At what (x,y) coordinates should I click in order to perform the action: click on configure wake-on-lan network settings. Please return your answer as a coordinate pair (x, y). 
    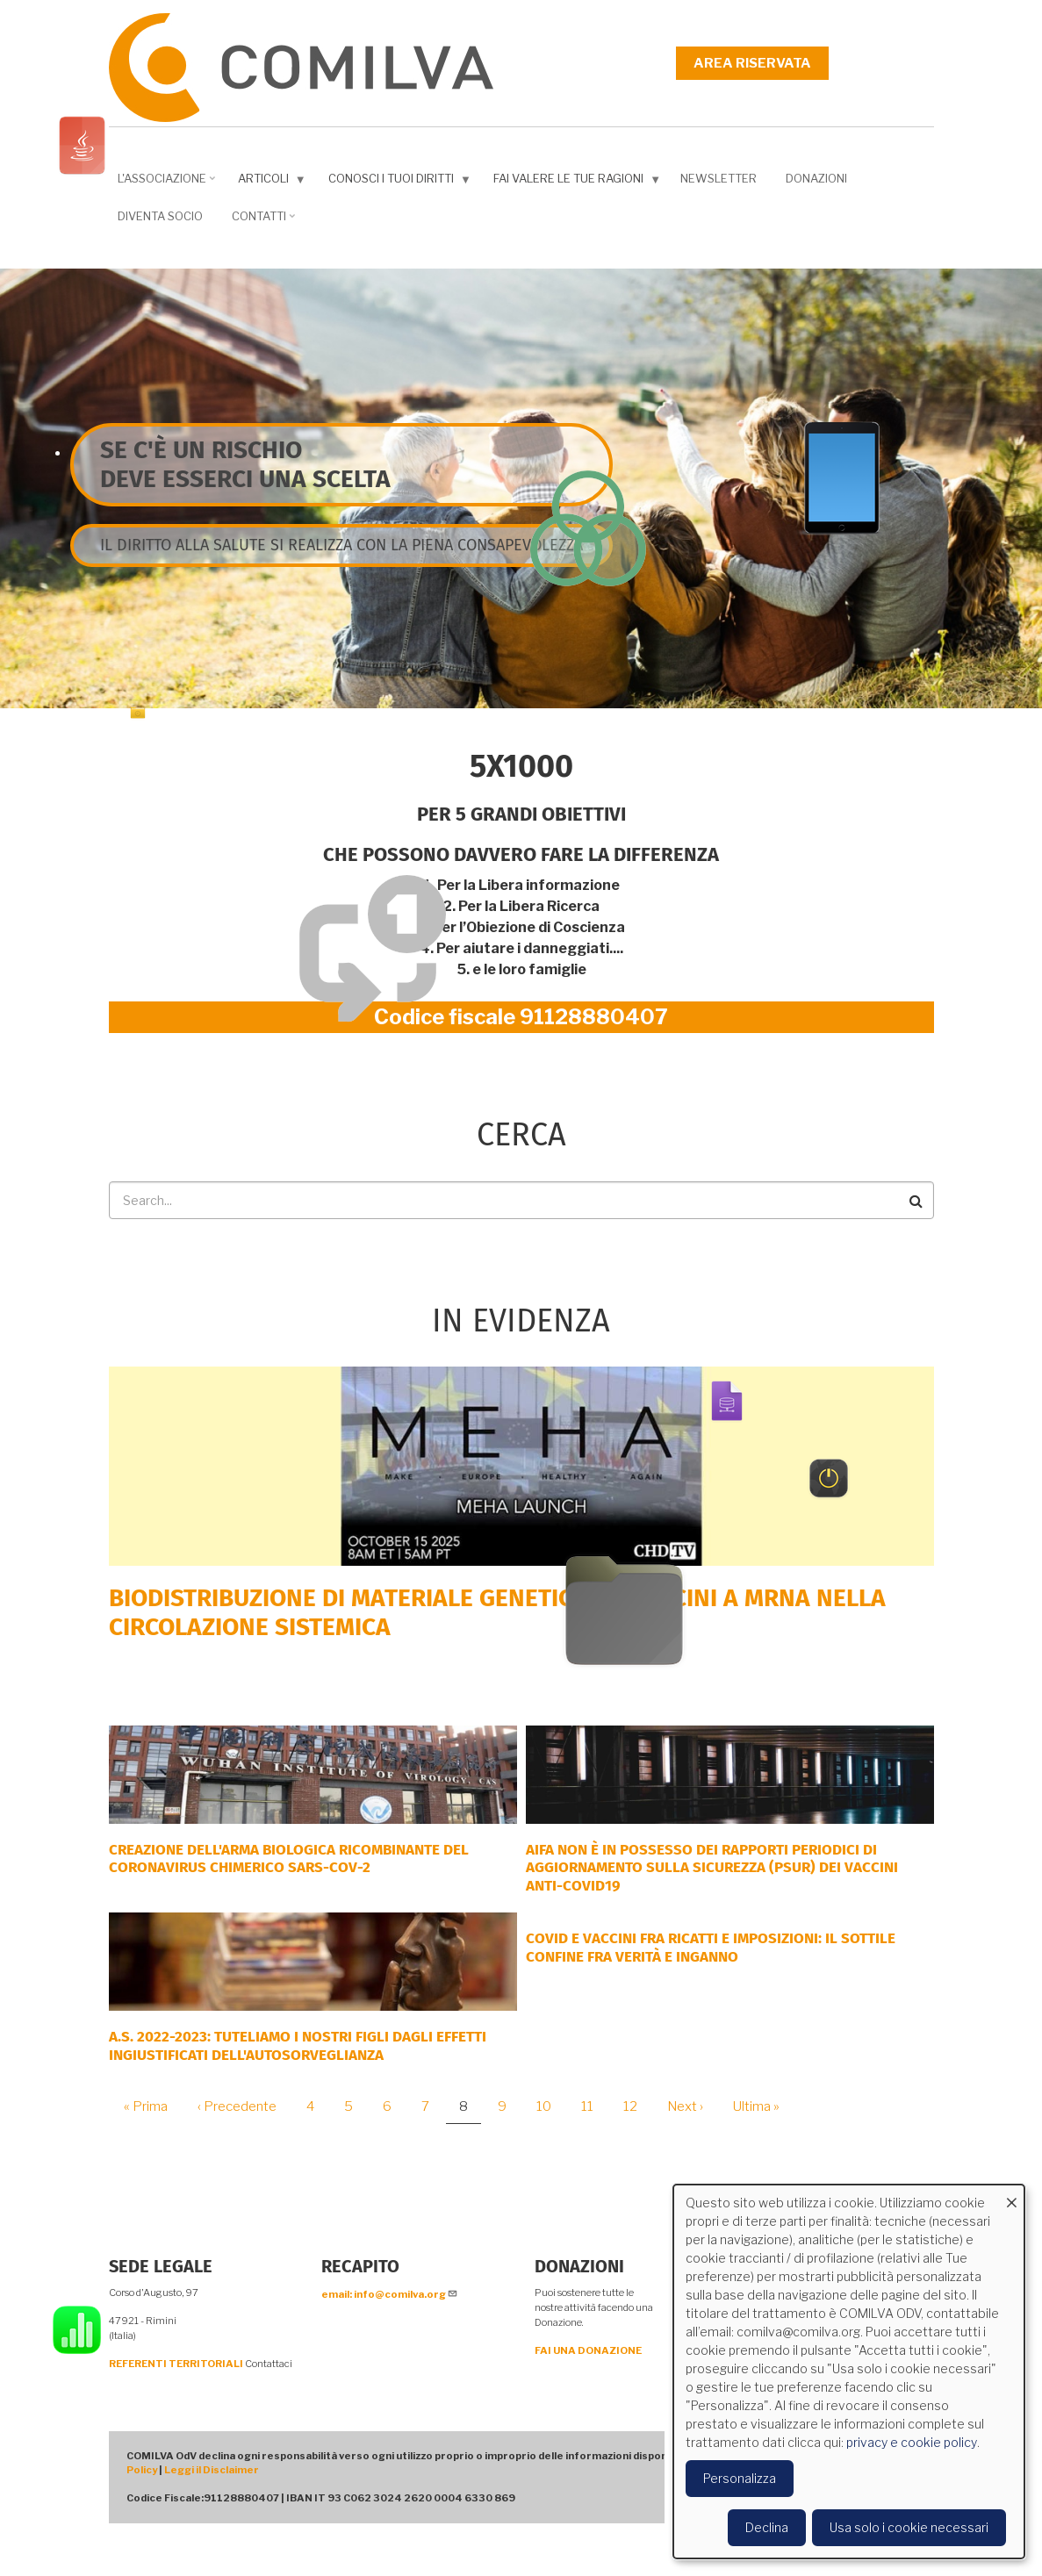
    Looking at the image, I should click on (829, 1479).